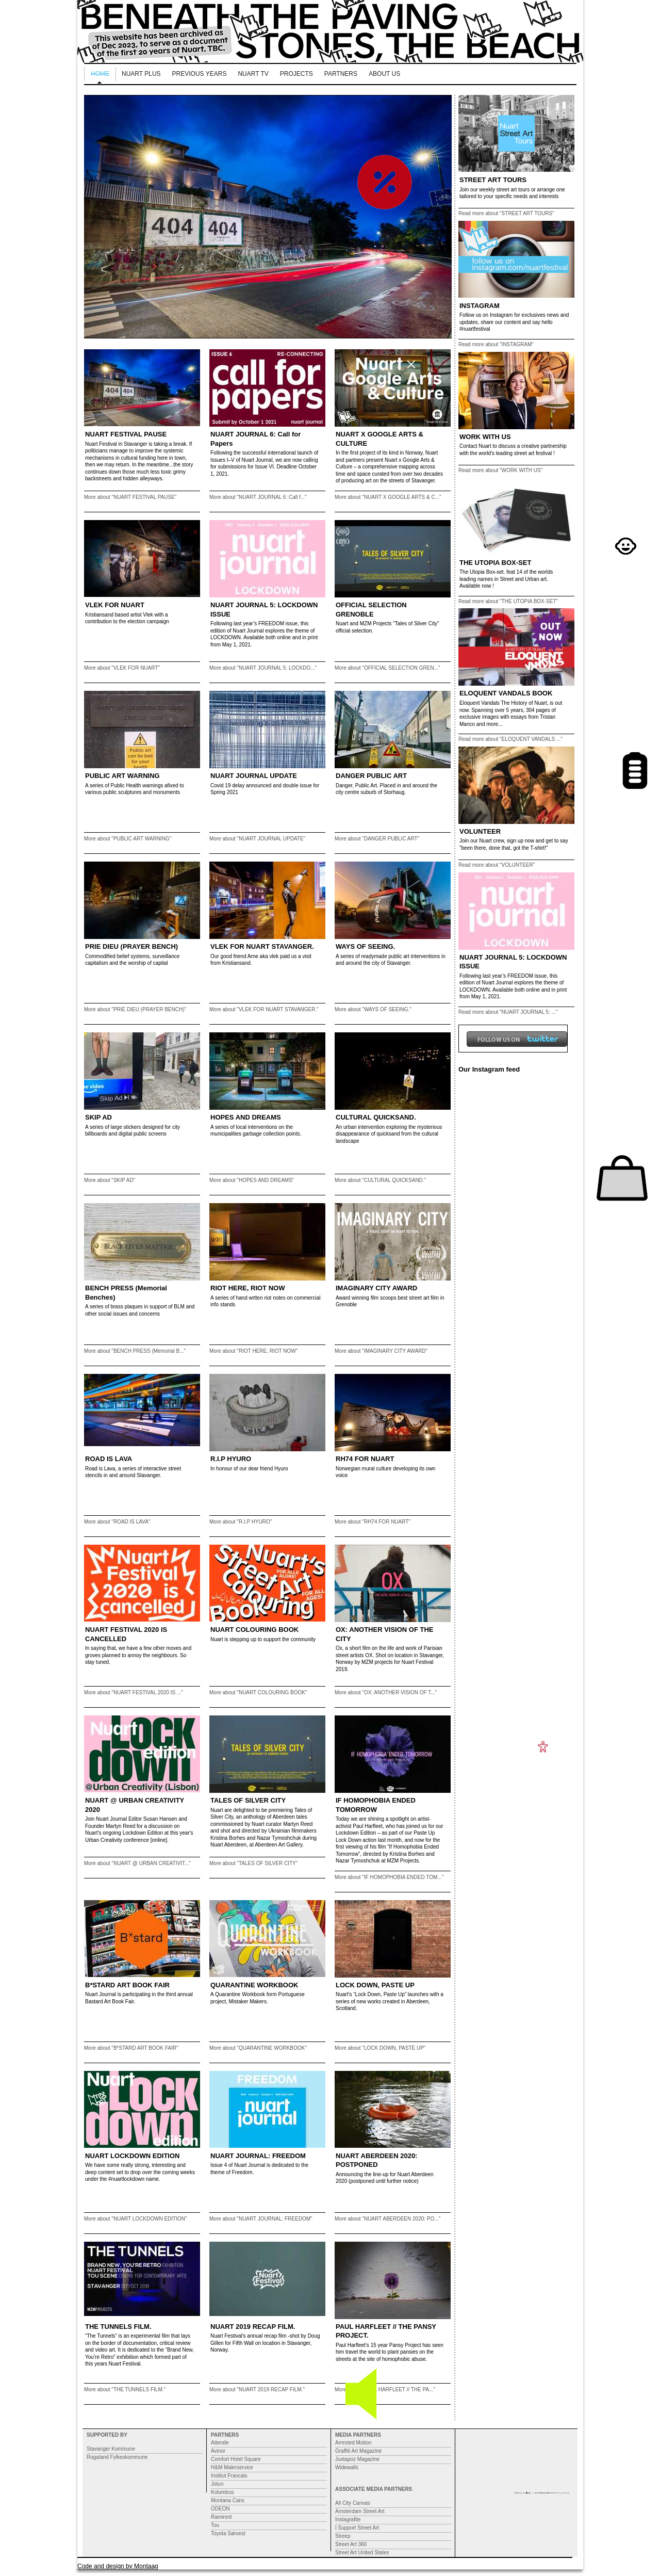 The height and width of the screenshot is (2576, 660). Describe the element at coordinates (385, 182) in the screenshot. I see `view available discounts or promotions` at that location.